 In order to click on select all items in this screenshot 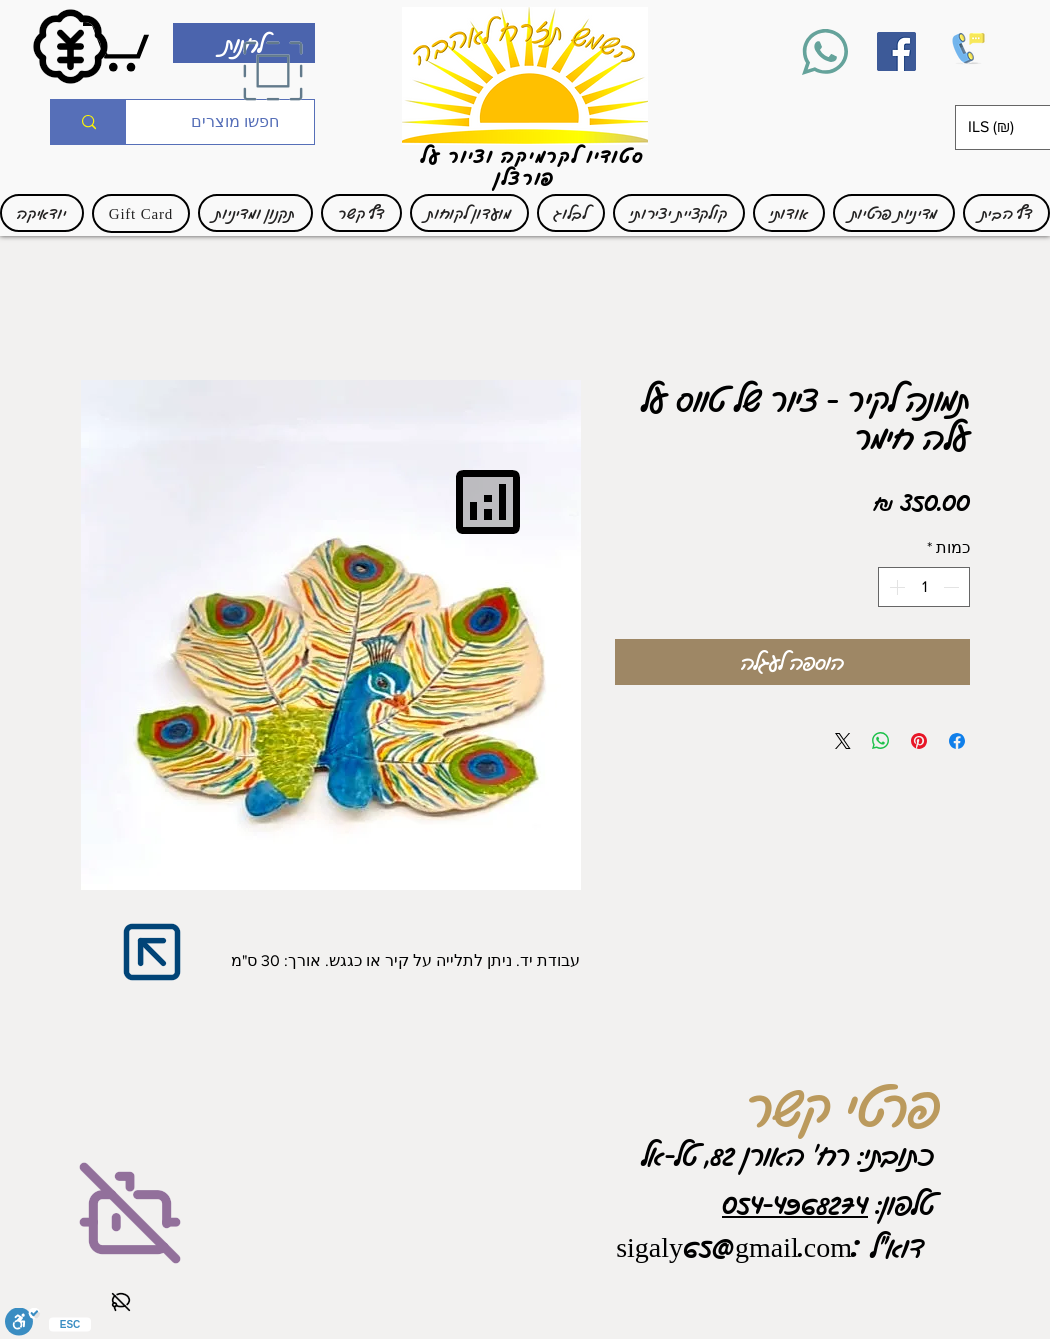, I will do `click(273, 71)`.